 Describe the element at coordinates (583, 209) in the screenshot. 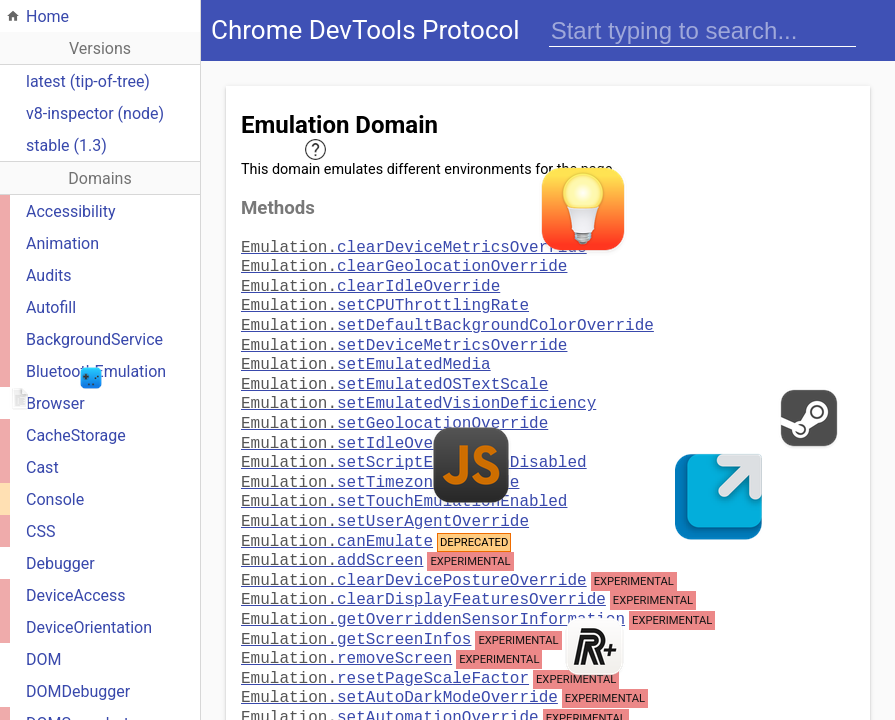

I see `open redshift to adjust screen color temperature` at that location.